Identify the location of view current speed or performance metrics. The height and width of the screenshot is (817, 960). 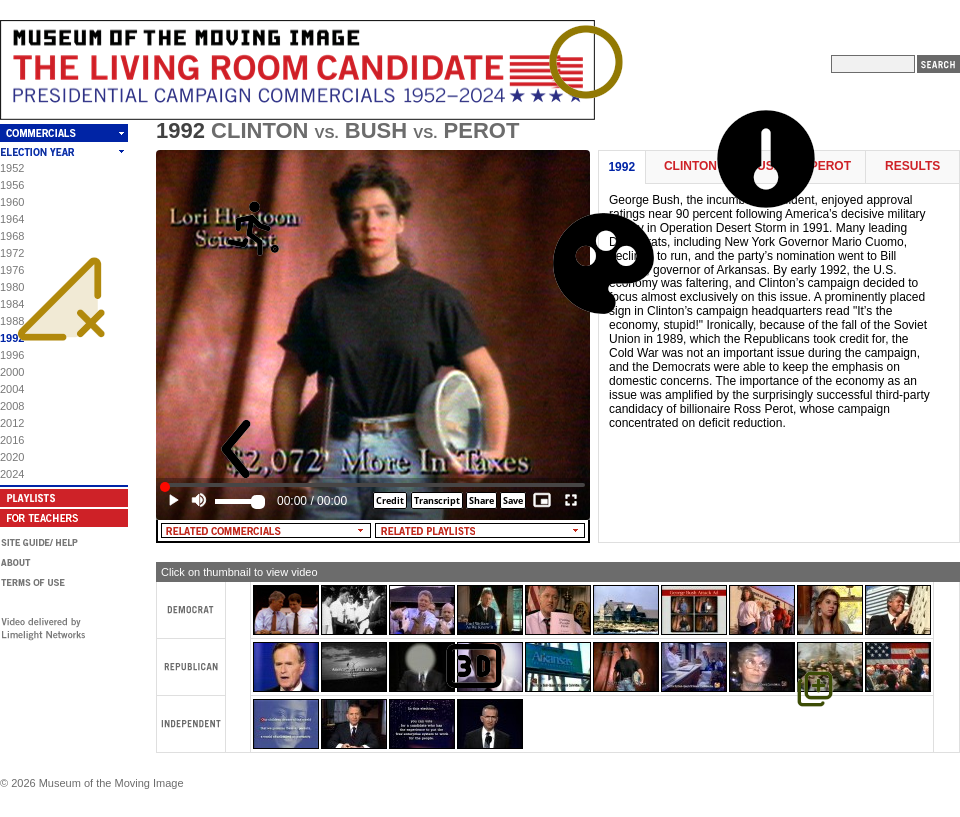
(766, 159).